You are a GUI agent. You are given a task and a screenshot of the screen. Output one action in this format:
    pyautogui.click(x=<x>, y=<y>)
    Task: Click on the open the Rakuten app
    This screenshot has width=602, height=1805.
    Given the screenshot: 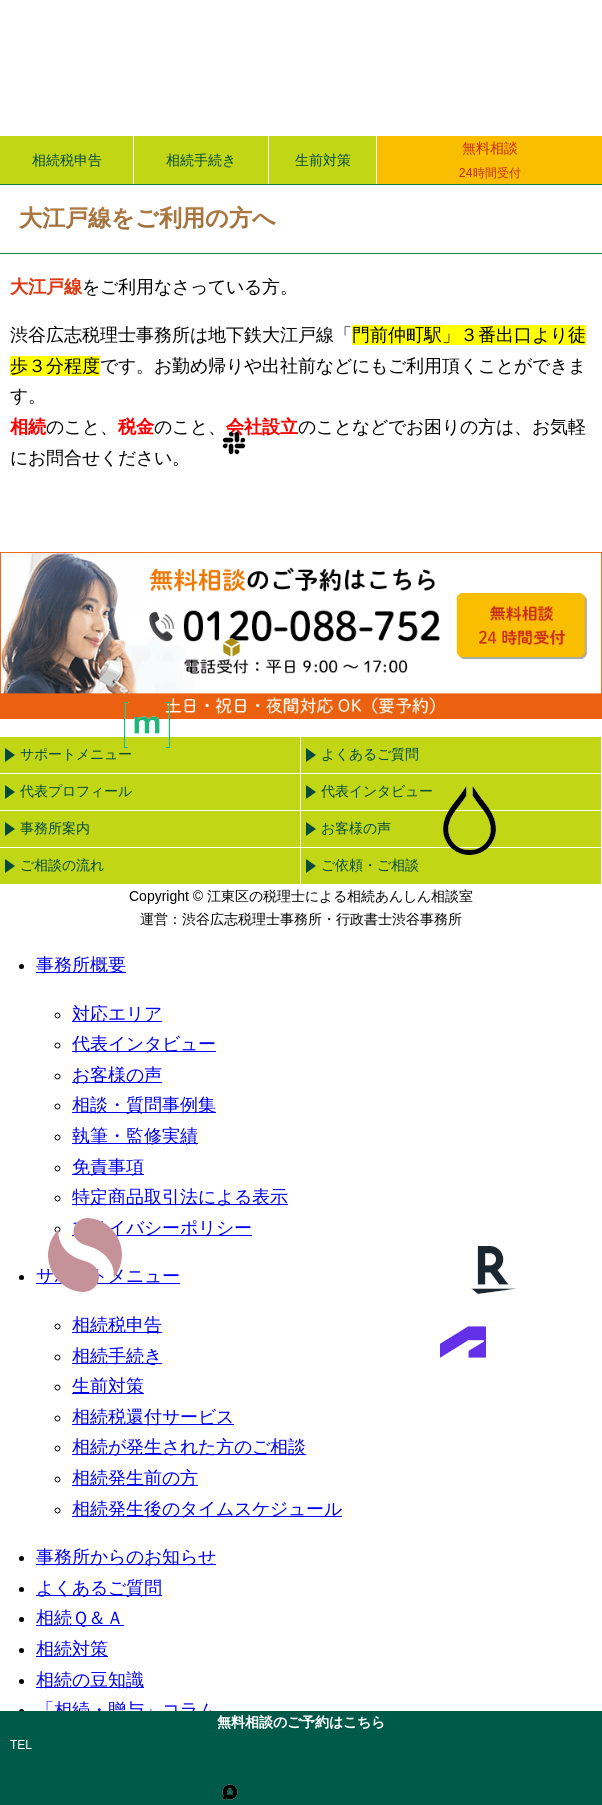 What is the action you would take?
    pyautogui.click(x=494, y=1270)
    